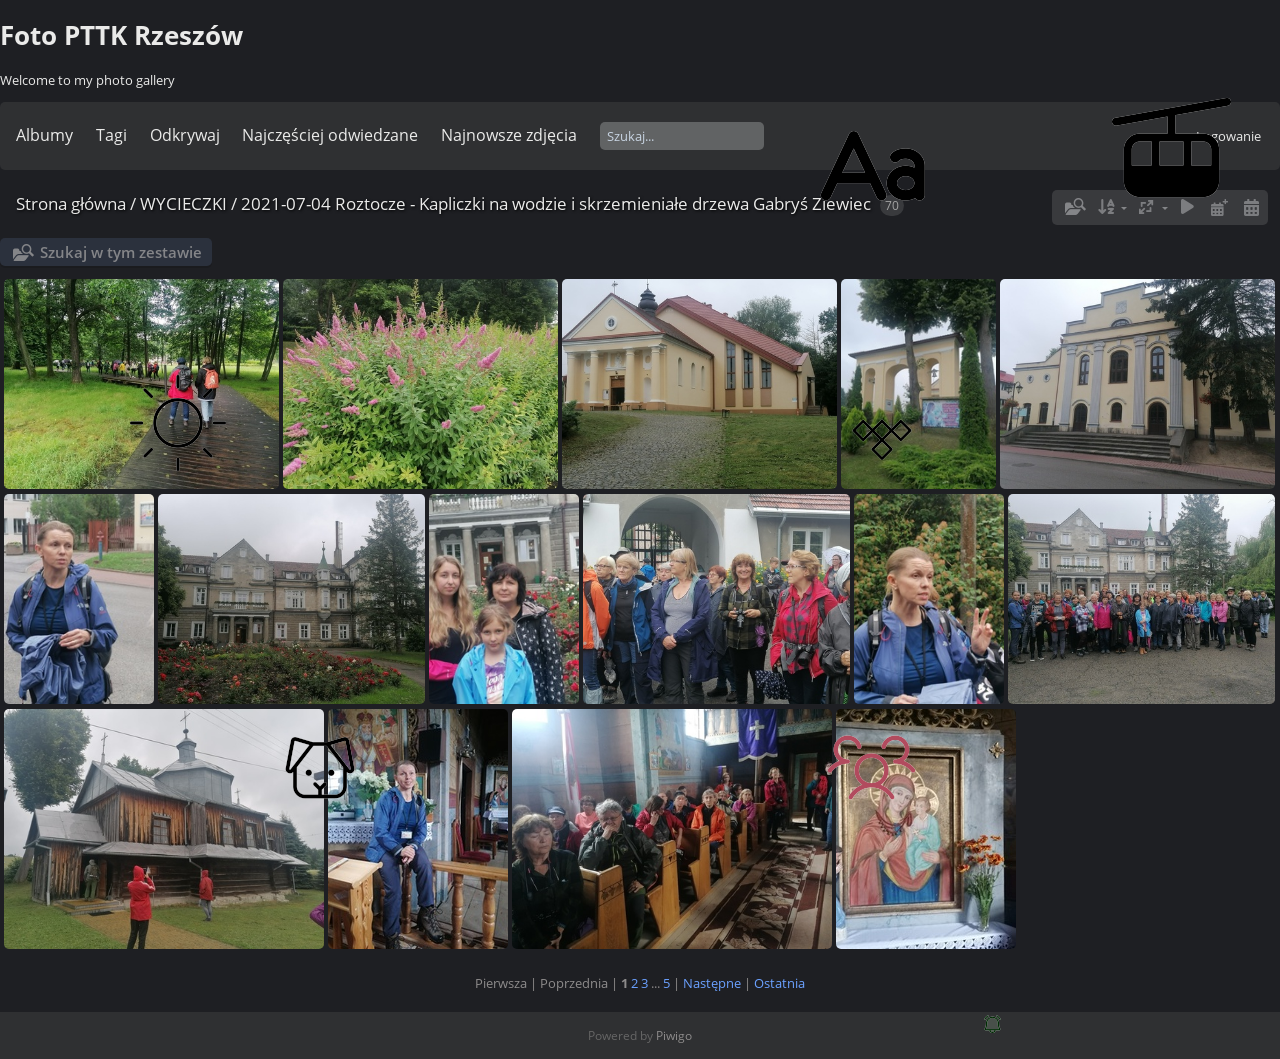 The width and height of the screenshot is (1280, 1059). I want to click on access cable car or gondola transit options, so click(1171, 149).